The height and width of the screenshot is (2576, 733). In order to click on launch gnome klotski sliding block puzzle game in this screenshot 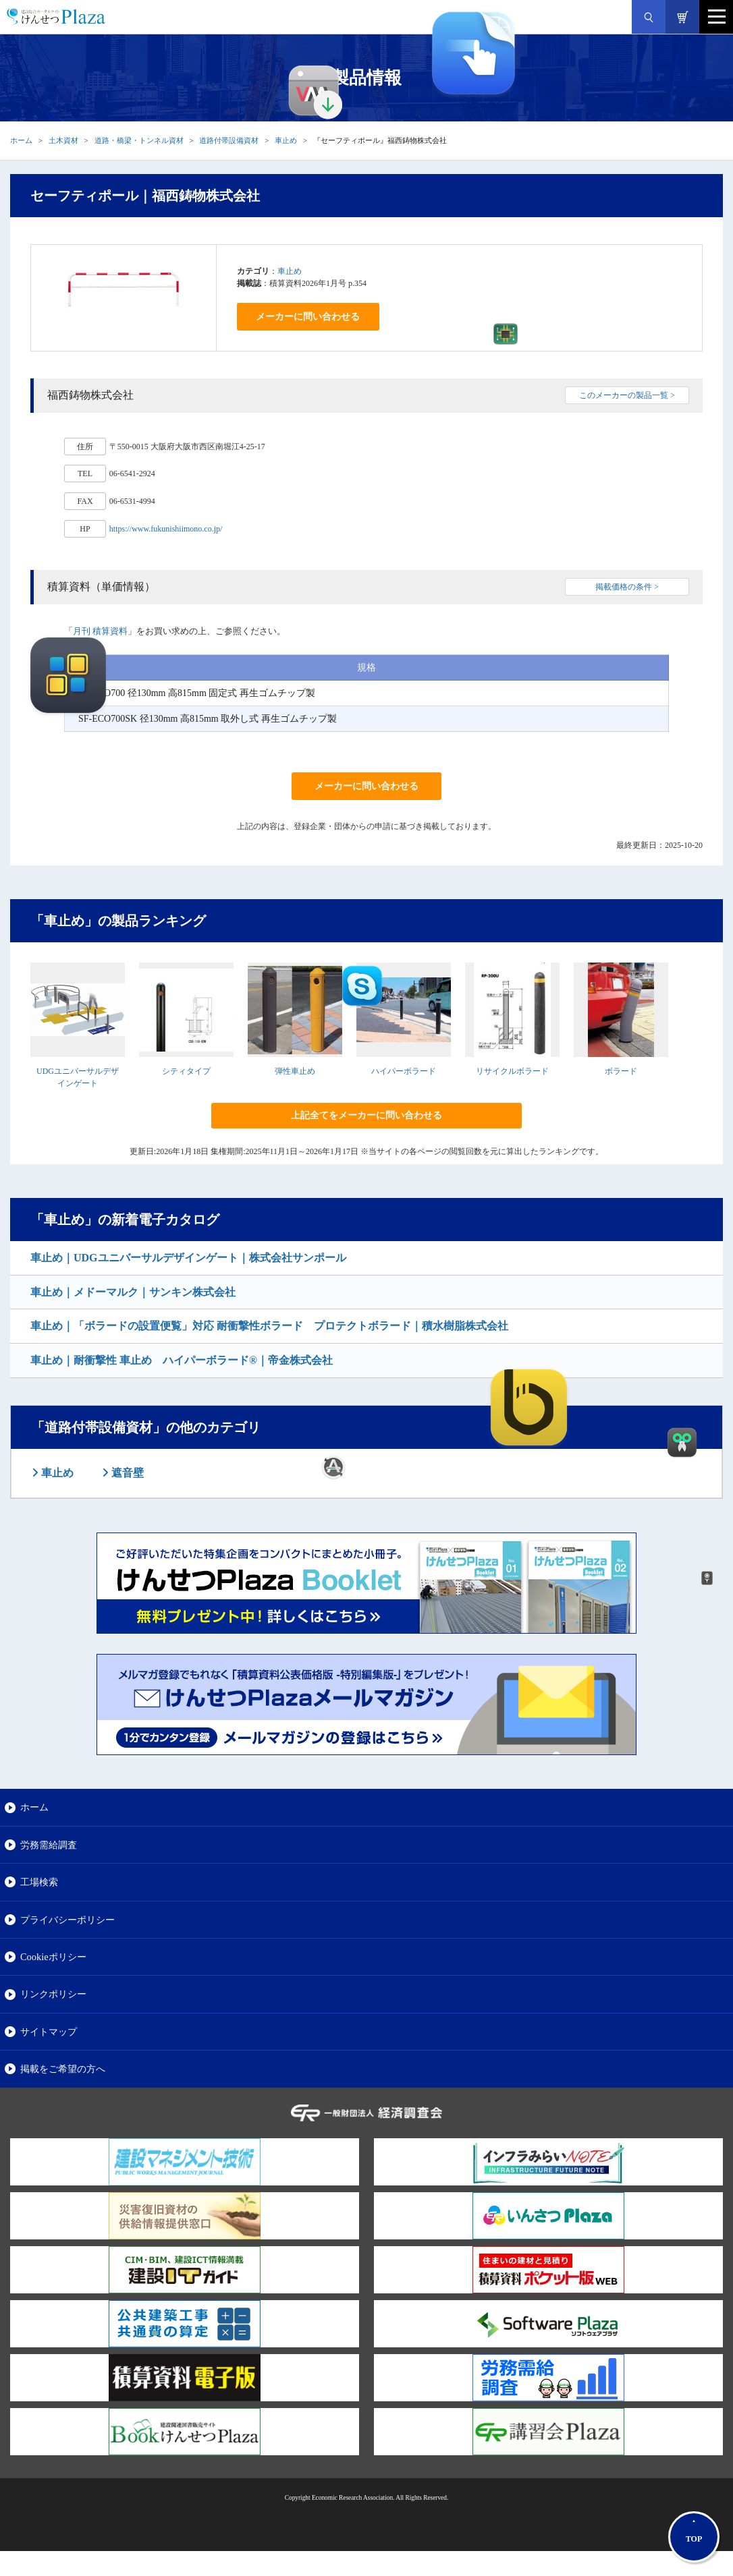, I will do `click(68, 675)`.